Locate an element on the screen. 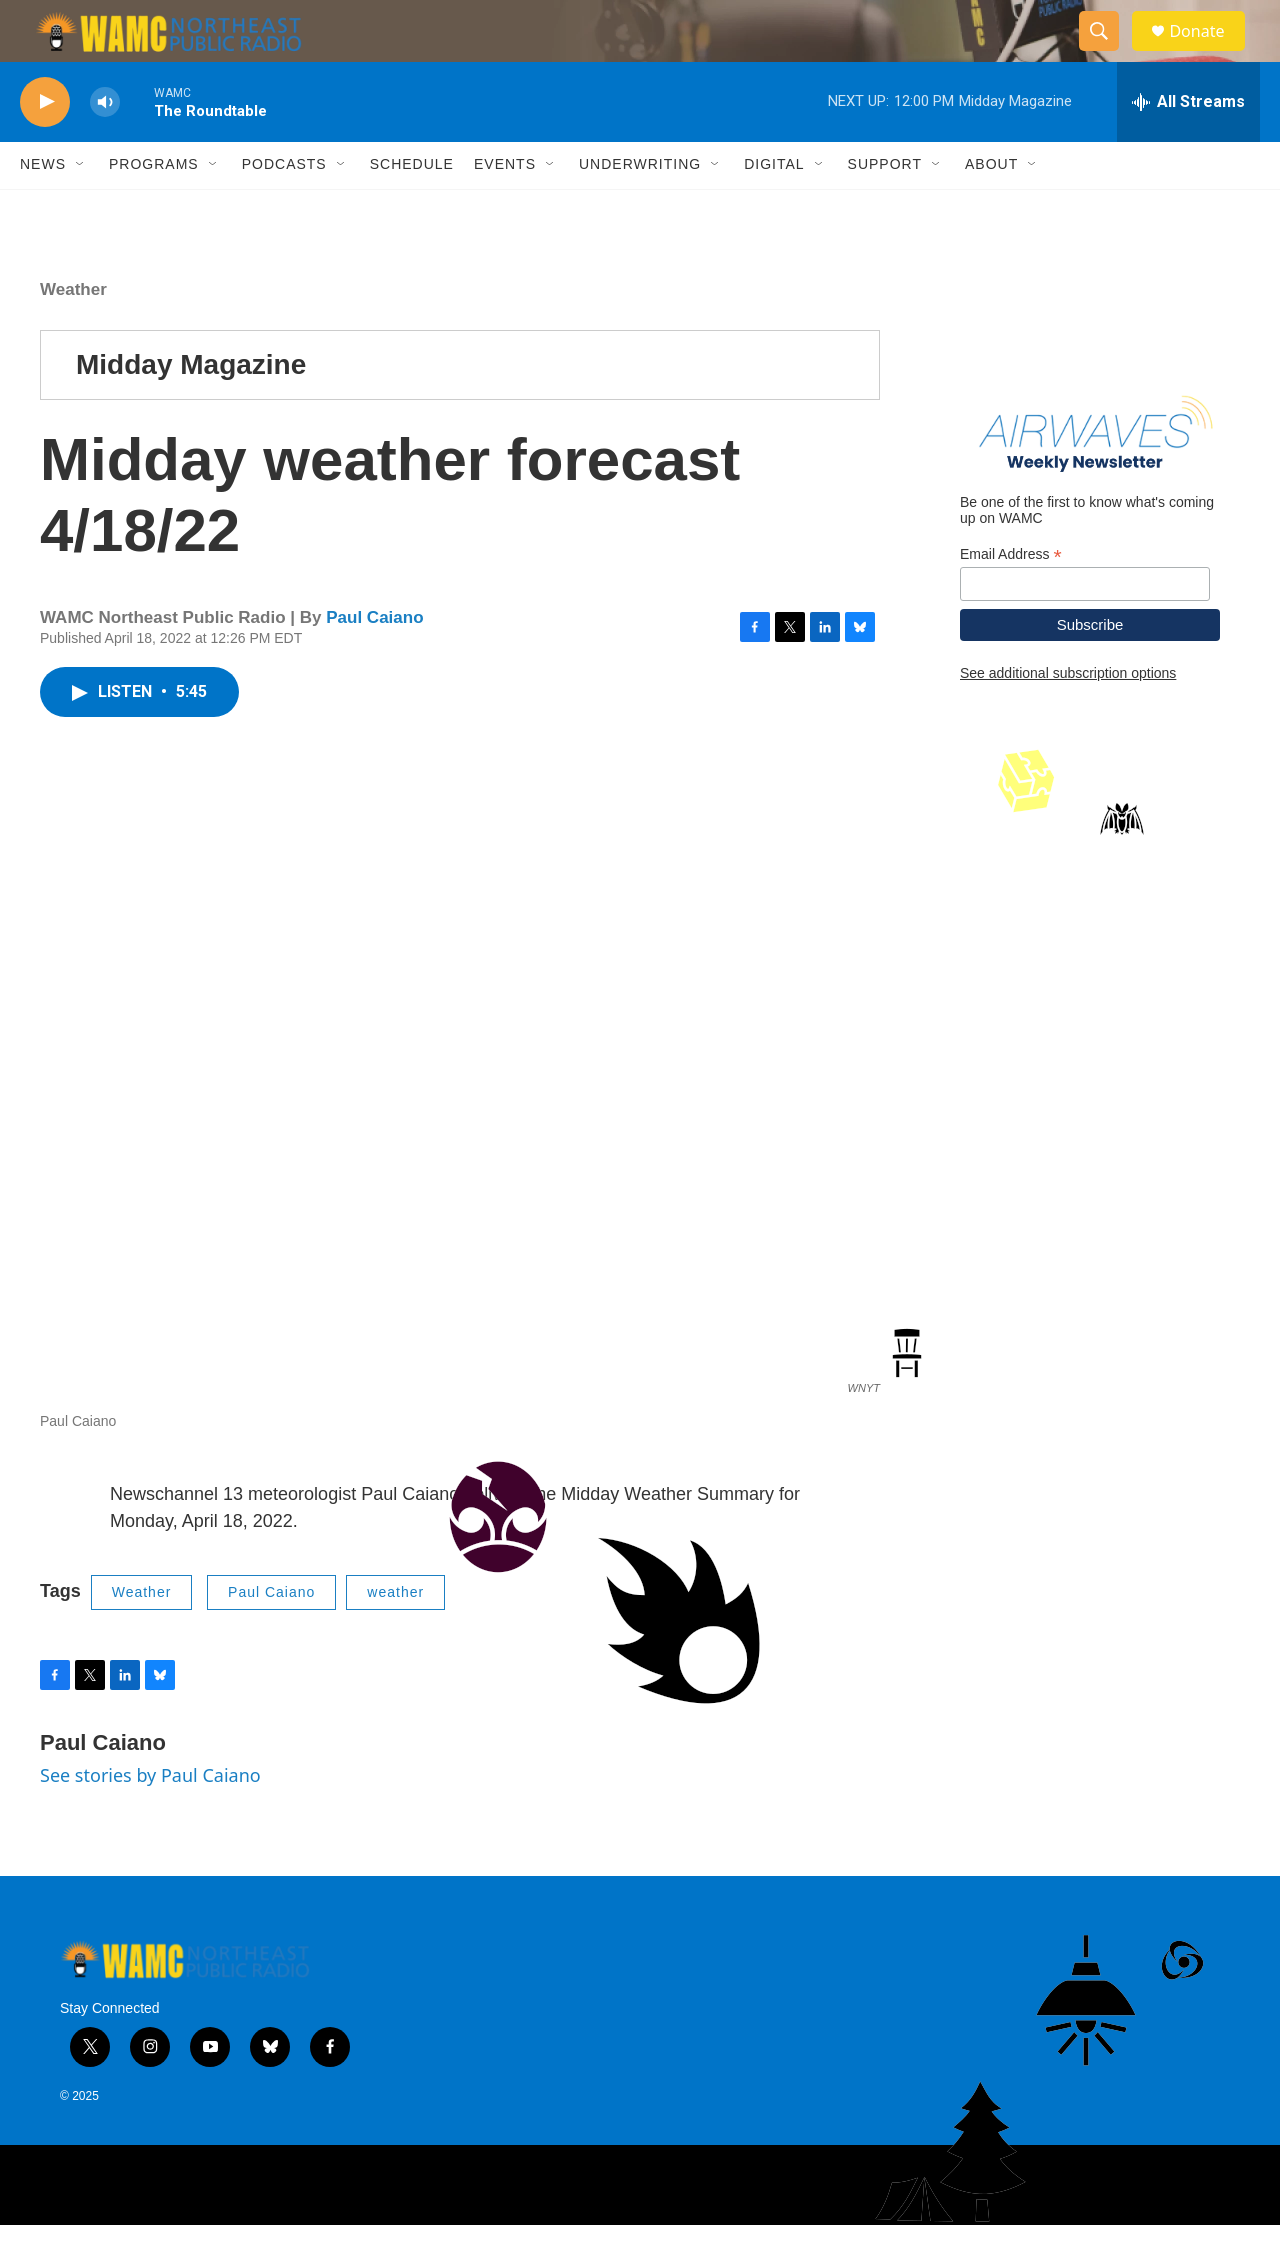 Image resolution: width=1280 pixels, height=2268 pixels. set up camp in a forest area is located at coordinates (950, 2151).